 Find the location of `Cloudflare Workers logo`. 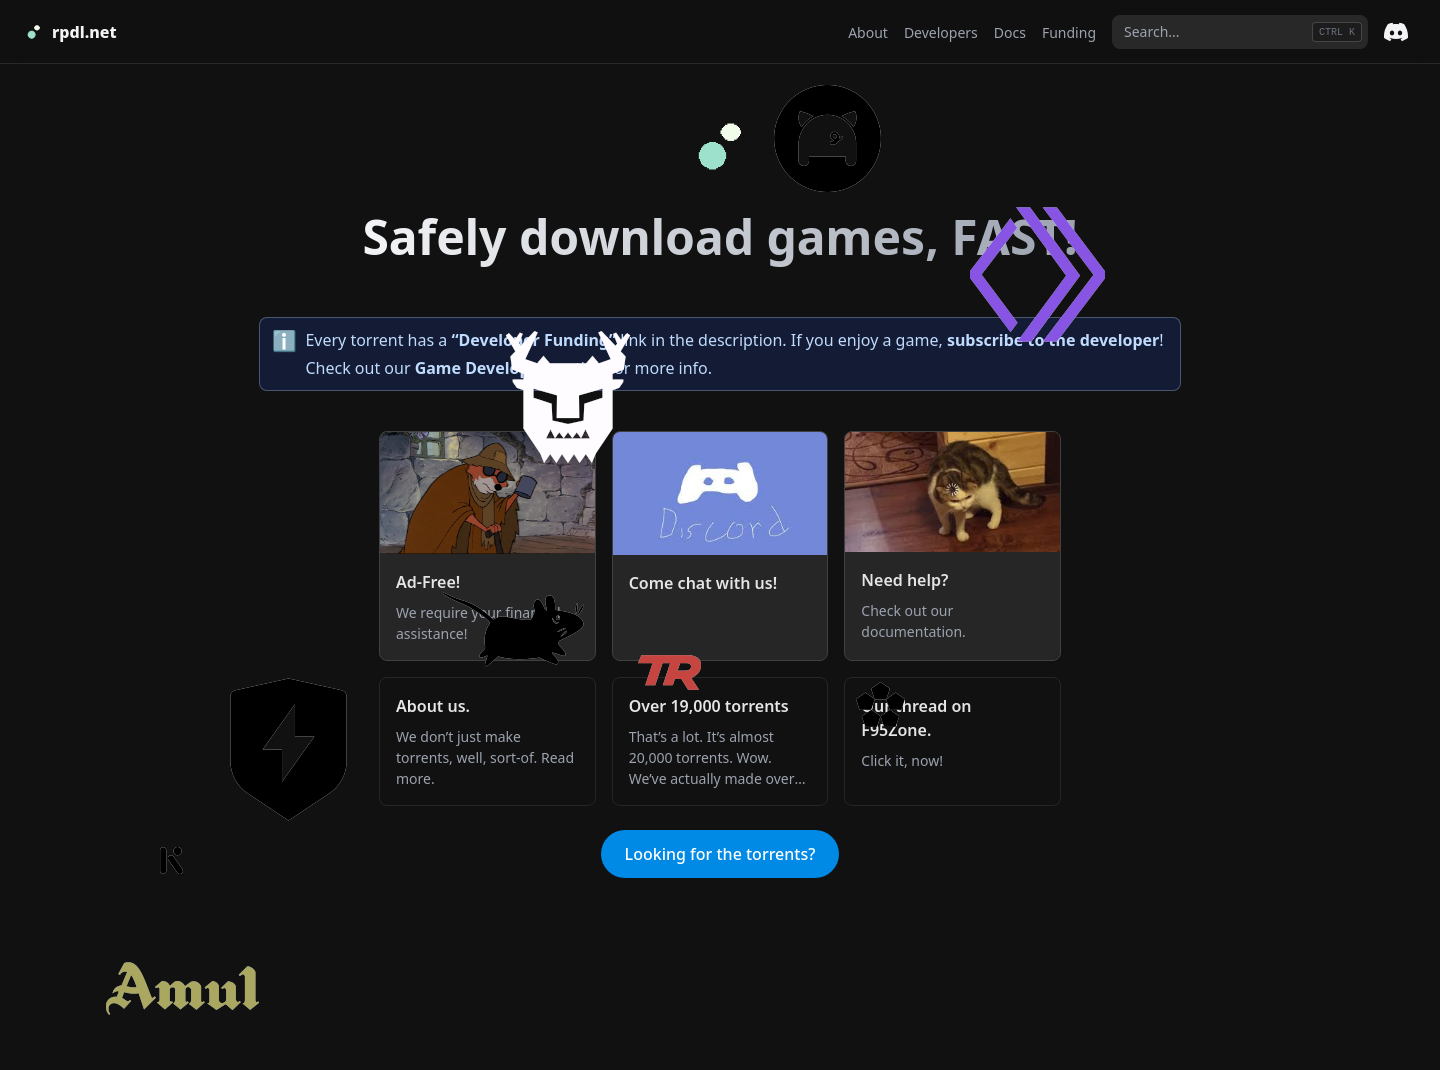

Cloudflare Workers logo is located at coordinates (1037, 274).